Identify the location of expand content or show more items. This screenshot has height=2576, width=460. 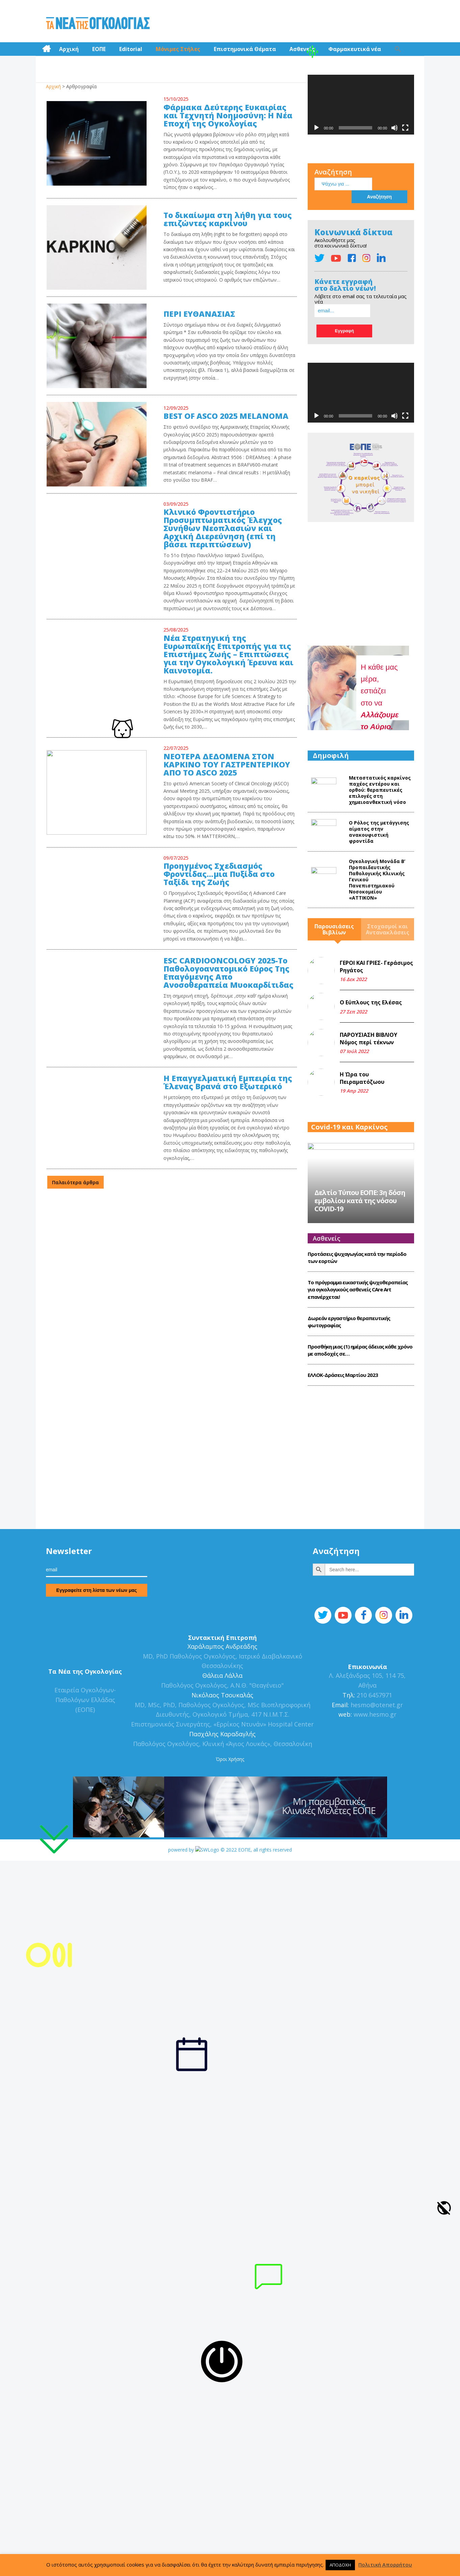
(54, 1838).